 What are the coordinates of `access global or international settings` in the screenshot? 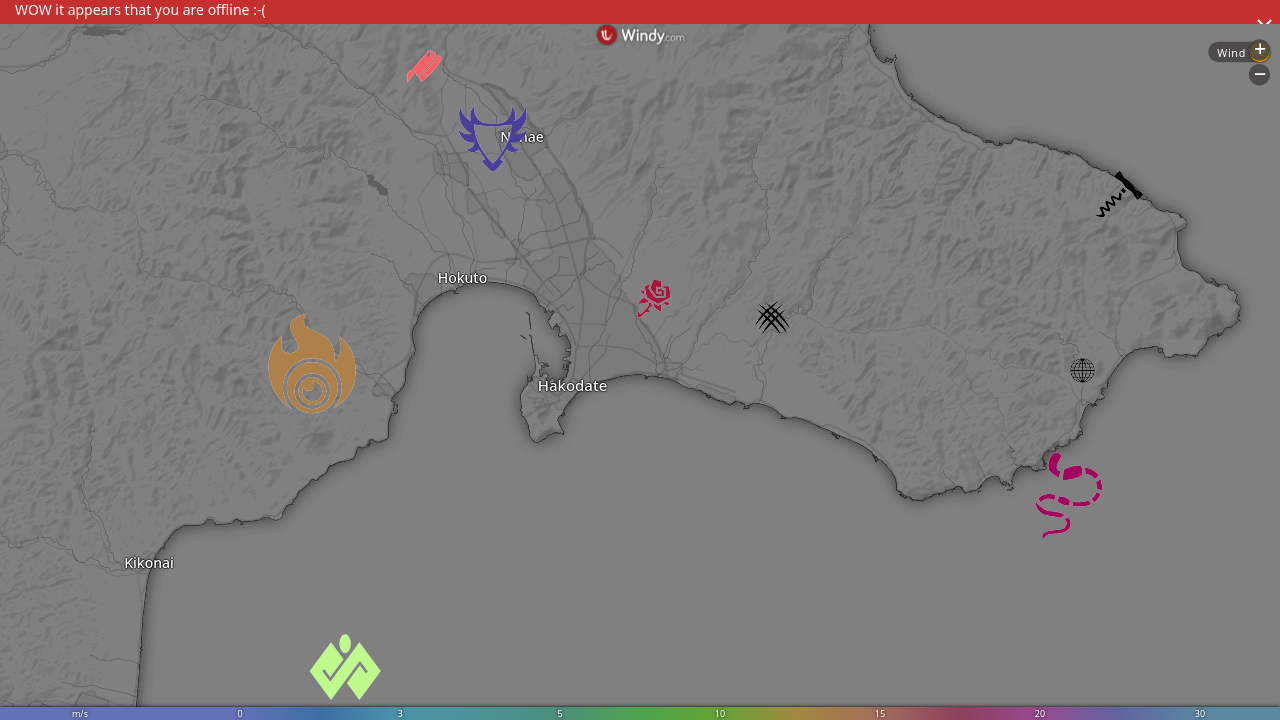 It's located at (1082, 370).